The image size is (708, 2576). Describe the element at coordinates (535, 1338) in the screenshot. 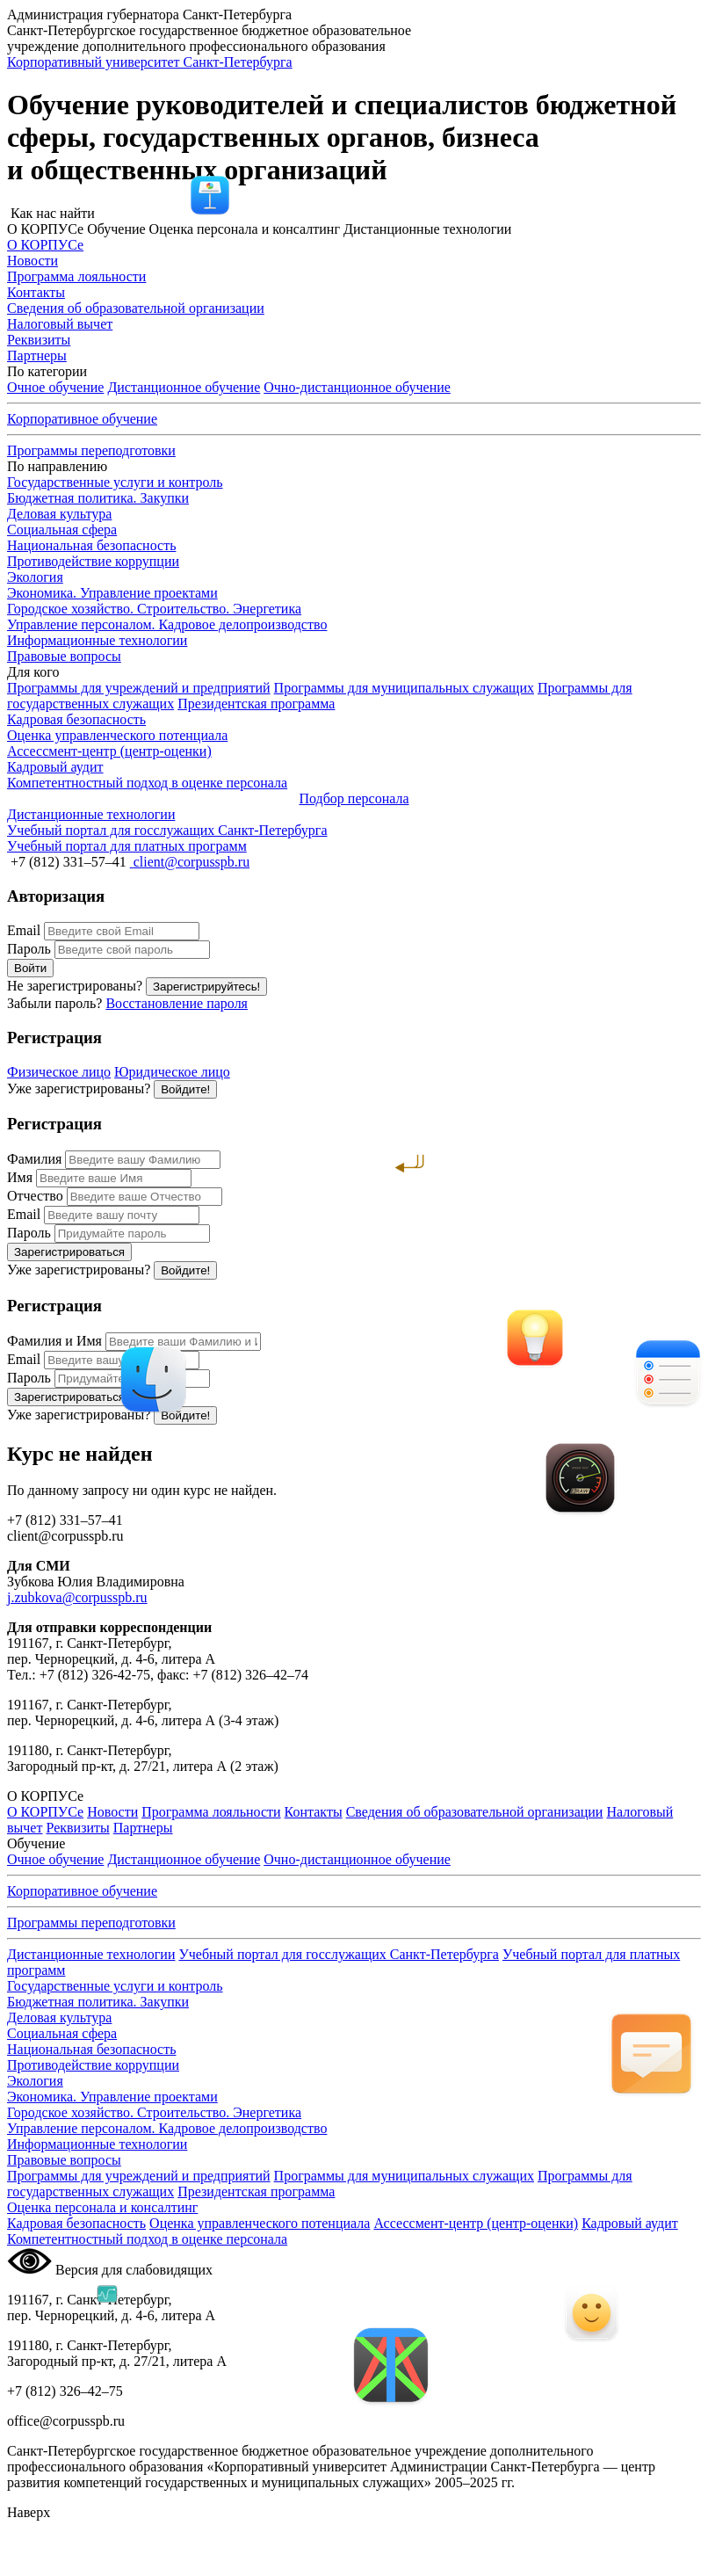

I see `open redshift to adjust screen color temperature` at that location.